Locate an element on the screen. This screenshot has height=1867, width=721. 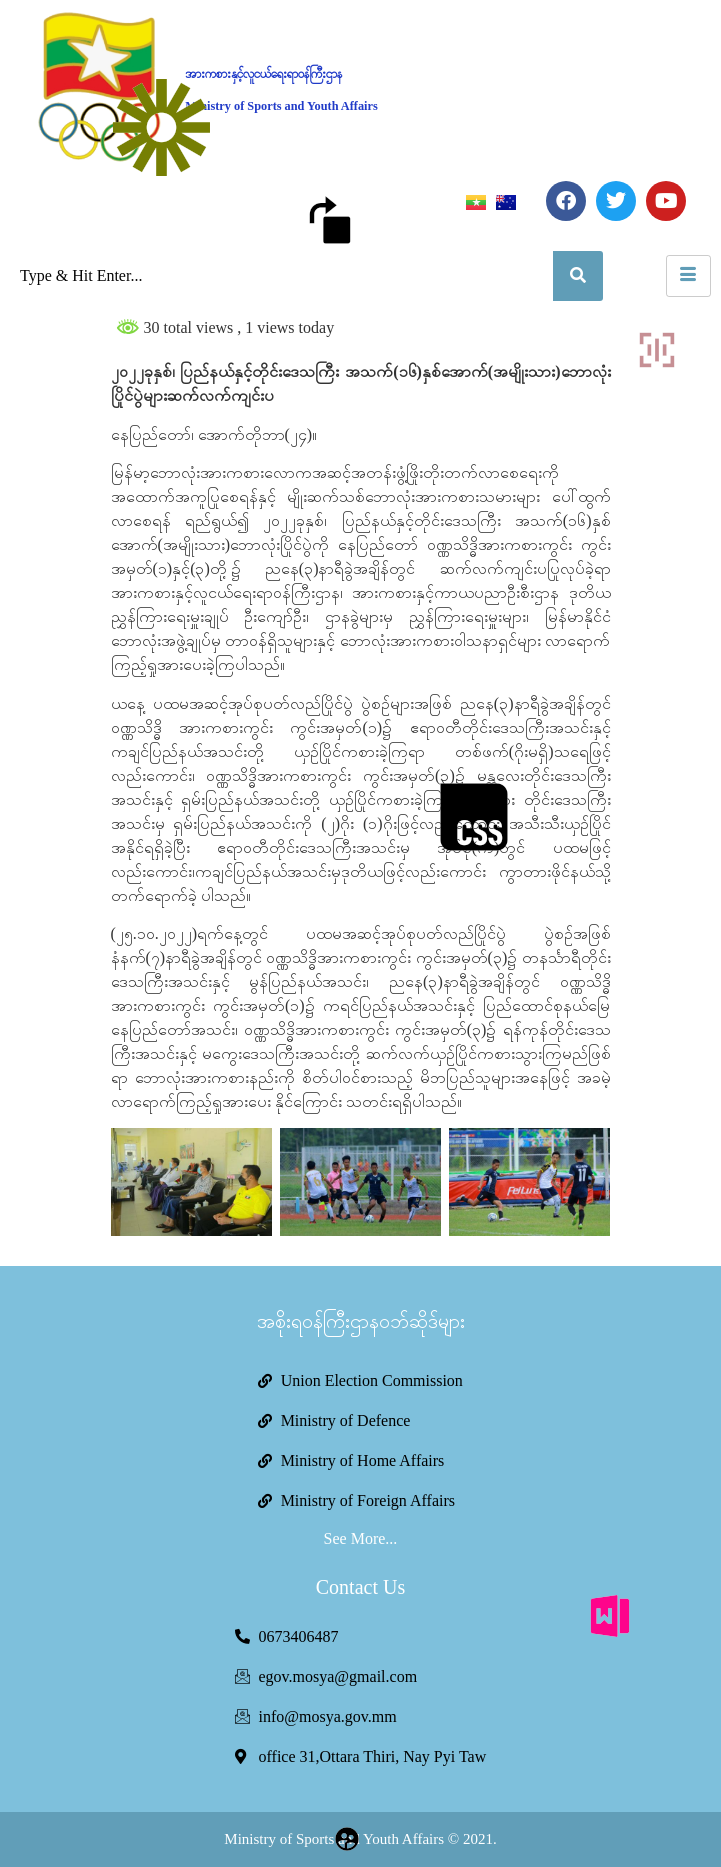
open loom video messaging app is located at coordinates (161, 127).